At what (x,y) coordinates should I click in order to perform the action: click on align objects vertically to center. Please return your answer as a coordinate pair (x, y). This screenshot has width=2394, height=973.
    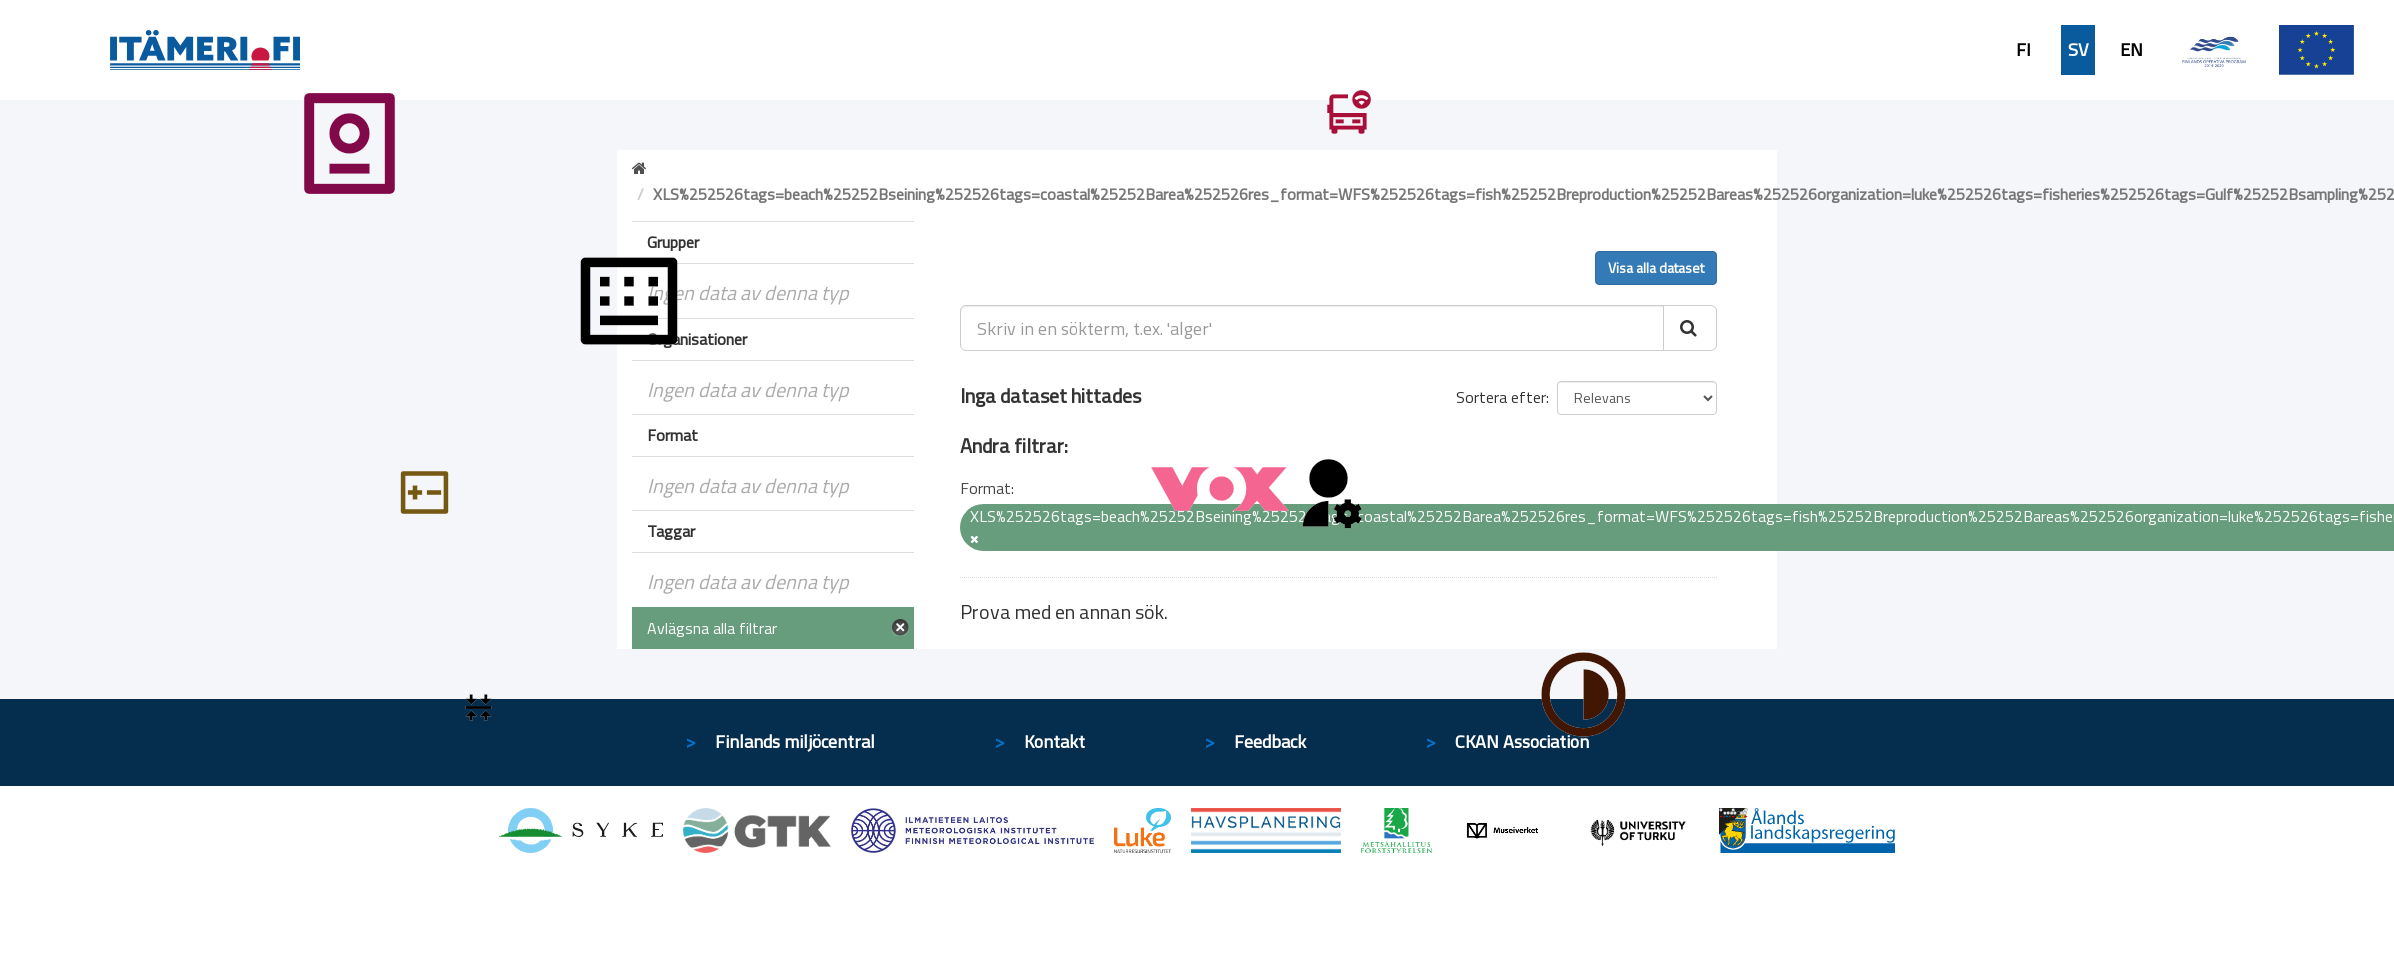
    Looking at the image, I should click on (478, 707).